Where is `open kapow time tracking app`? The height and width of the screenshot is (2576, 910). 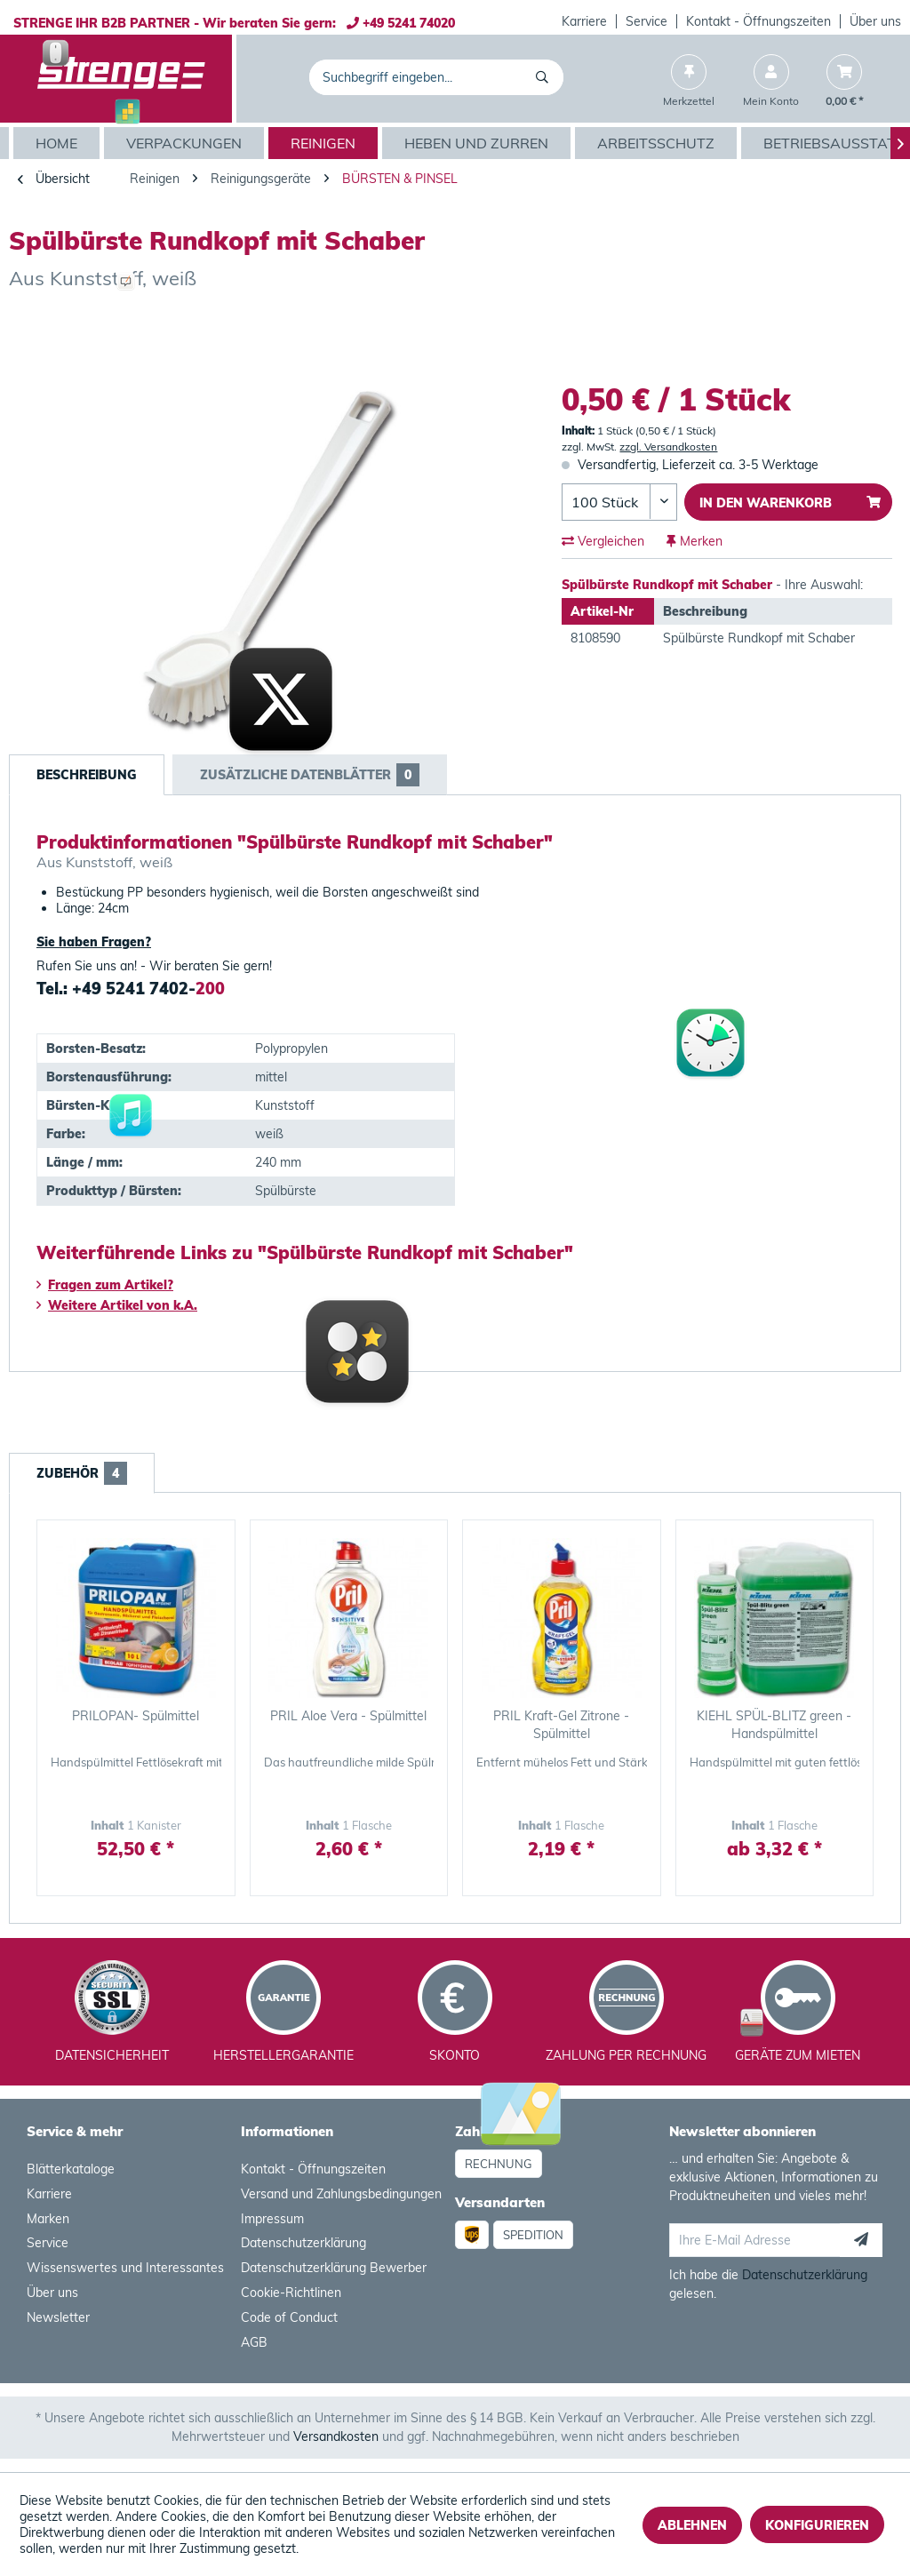
open kapow time tracking app is located at coordinates (710, 1042).